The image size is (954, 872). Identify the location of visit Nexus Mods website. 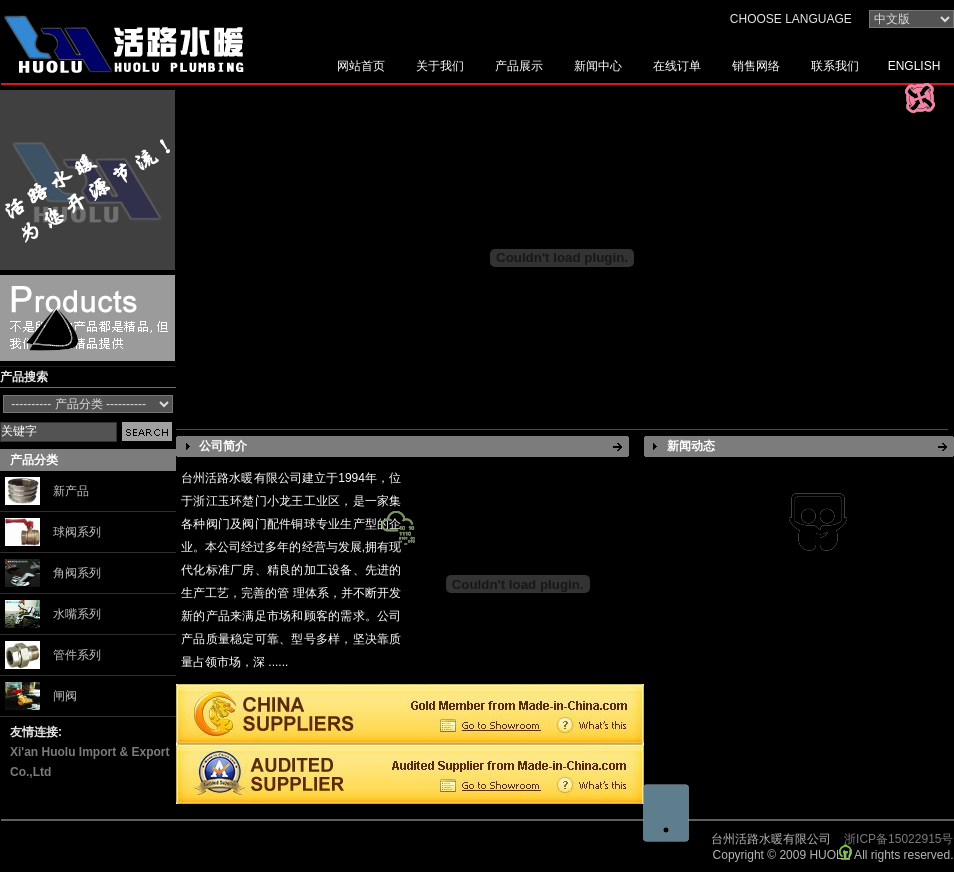
(920, 98).